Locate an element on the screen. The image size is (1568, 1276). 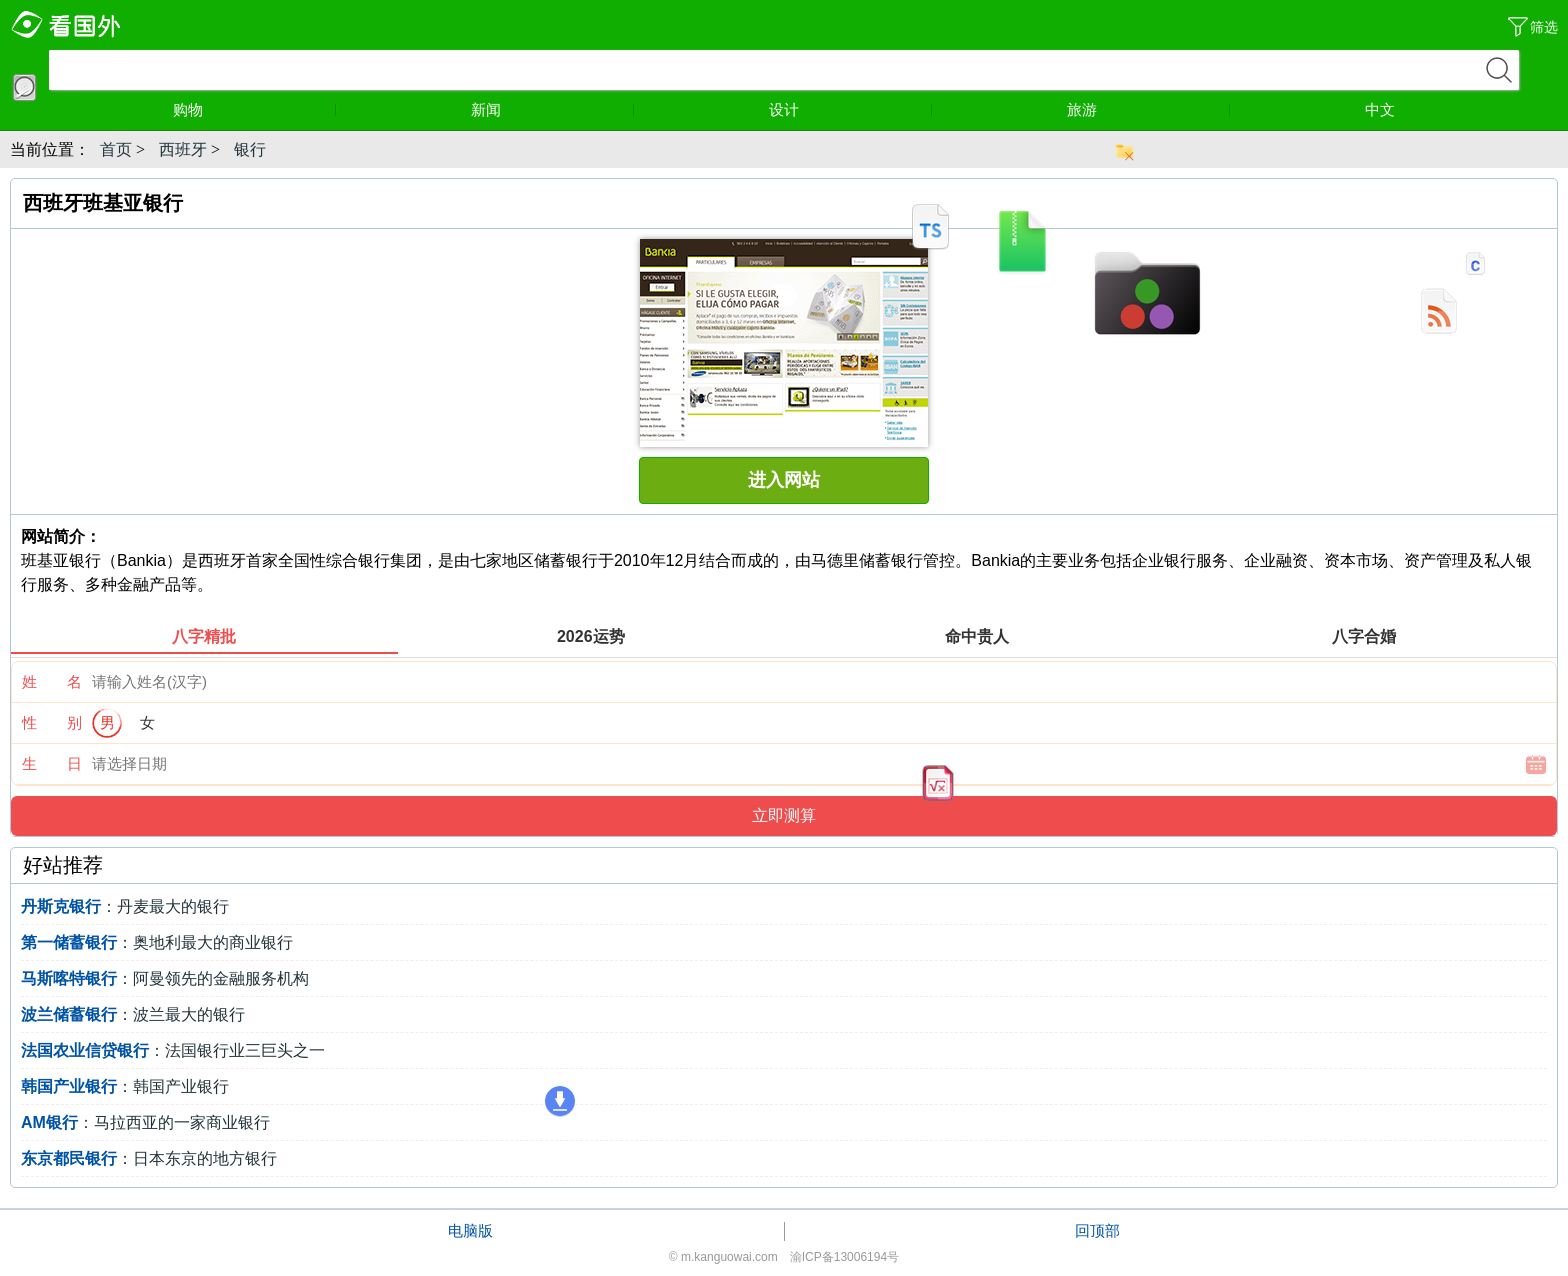
delete a folder is located at coordinates (1124, 151).